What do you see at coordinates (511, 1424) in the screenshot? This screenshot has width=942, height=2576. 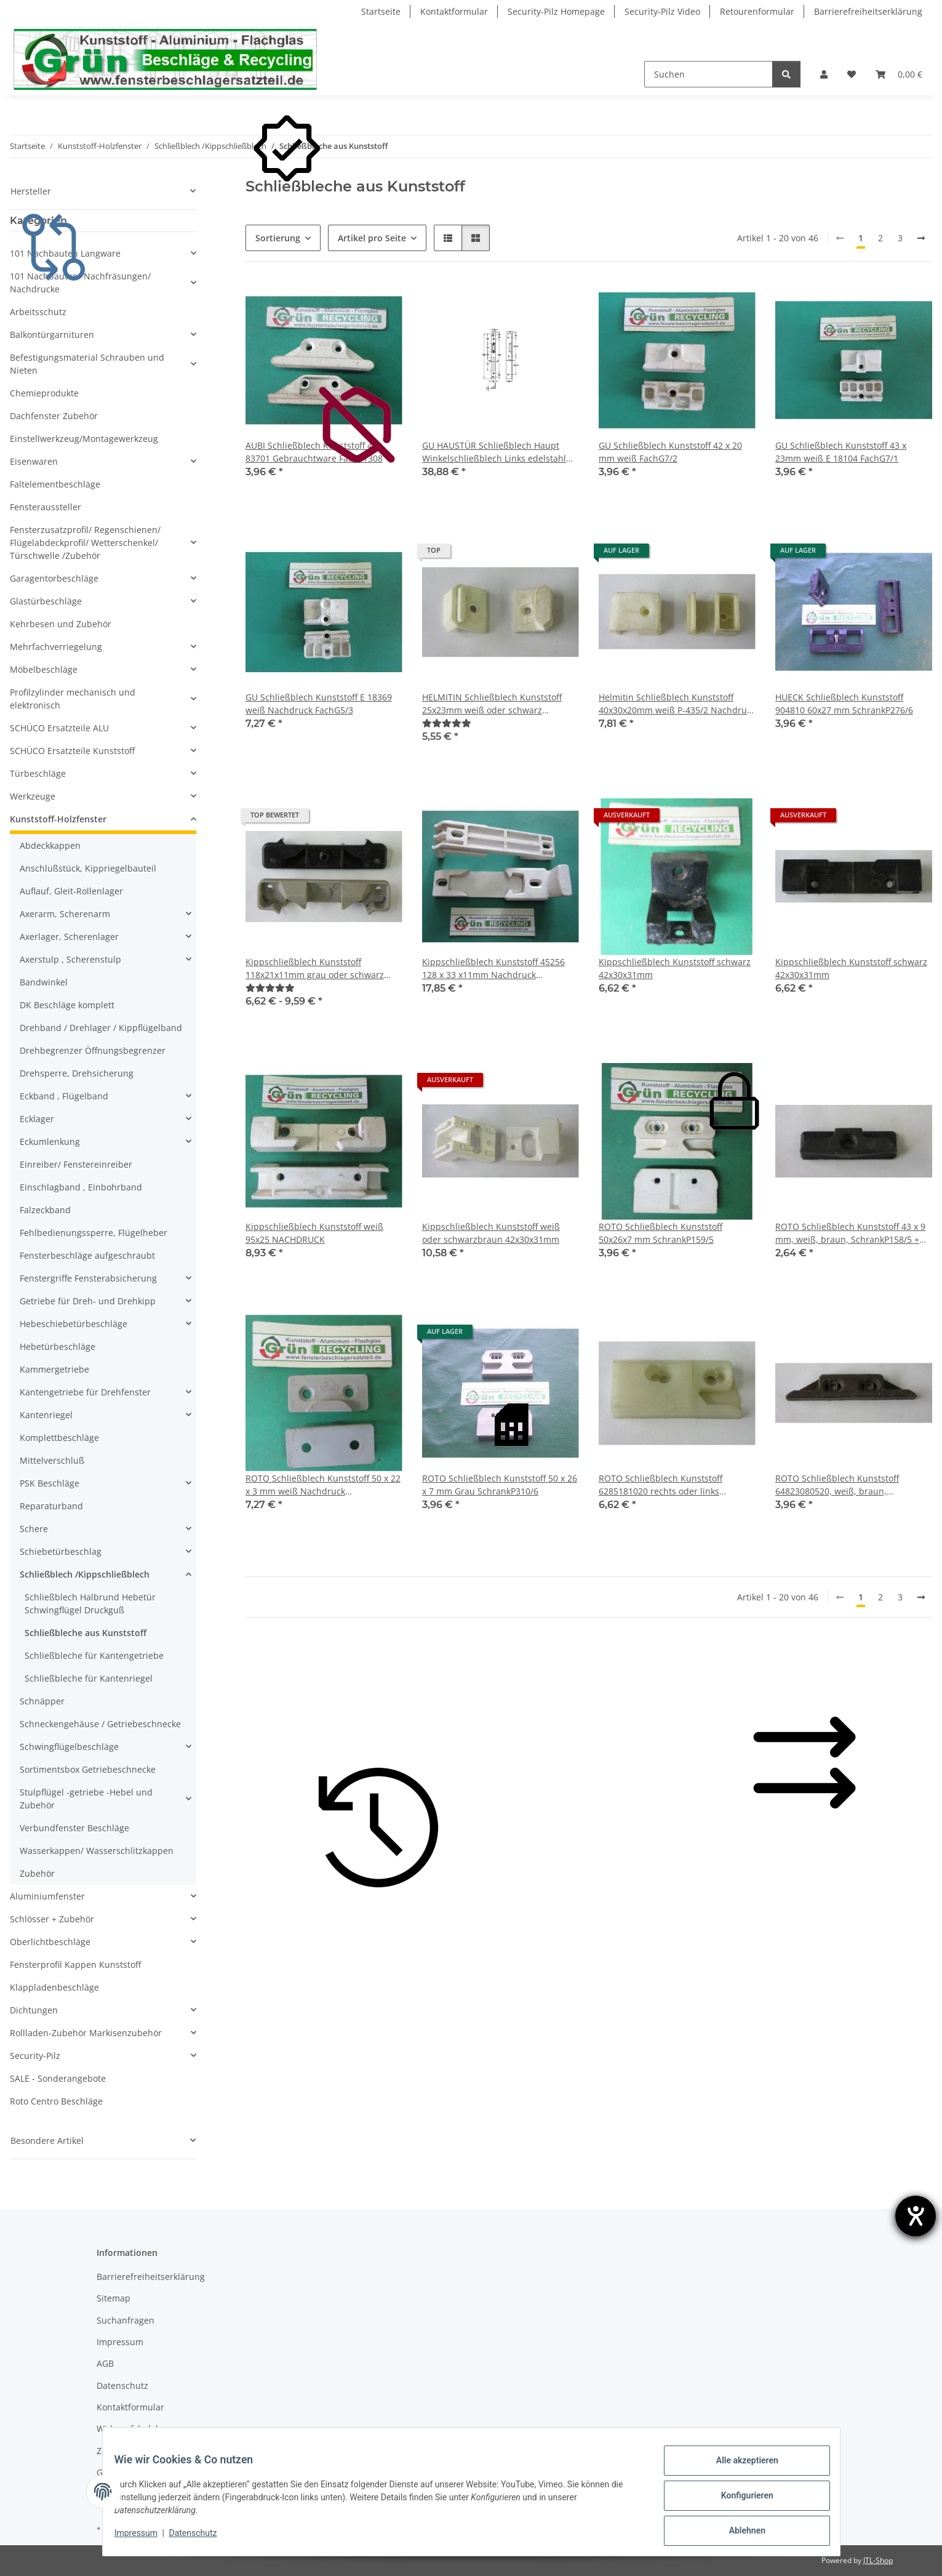 I see `view sim card information` at bounding box center [511, 1424].